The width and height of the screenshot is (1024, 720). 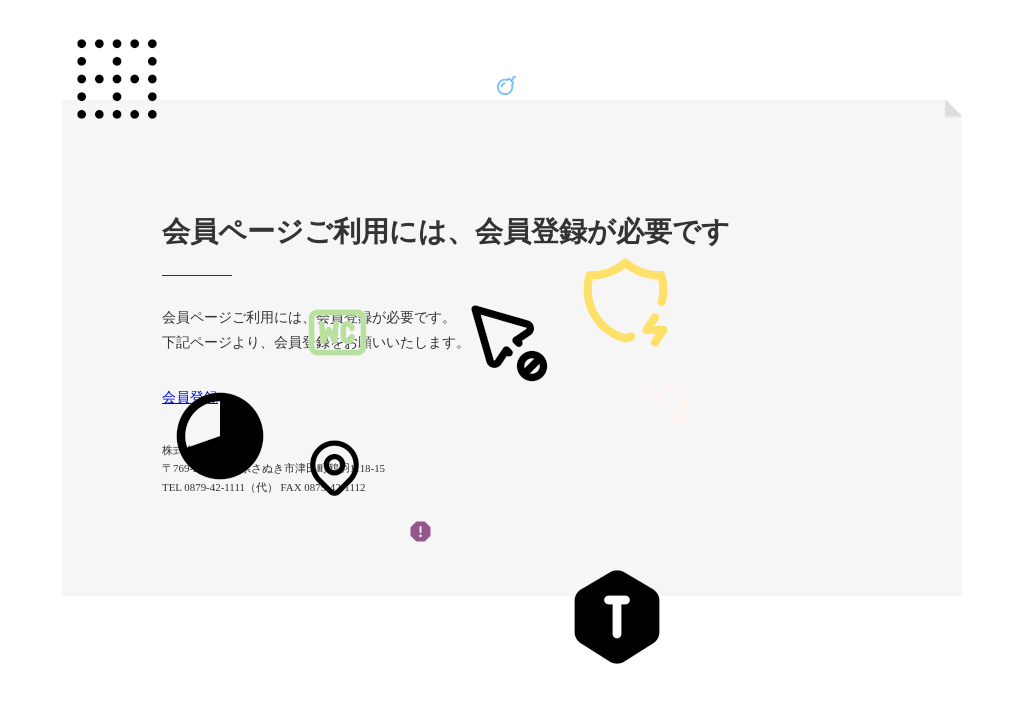 What do you see at coordinates (625, 300) in the screenshot?
I see `enable power-saving security mode` at bounding box center [625, 300].